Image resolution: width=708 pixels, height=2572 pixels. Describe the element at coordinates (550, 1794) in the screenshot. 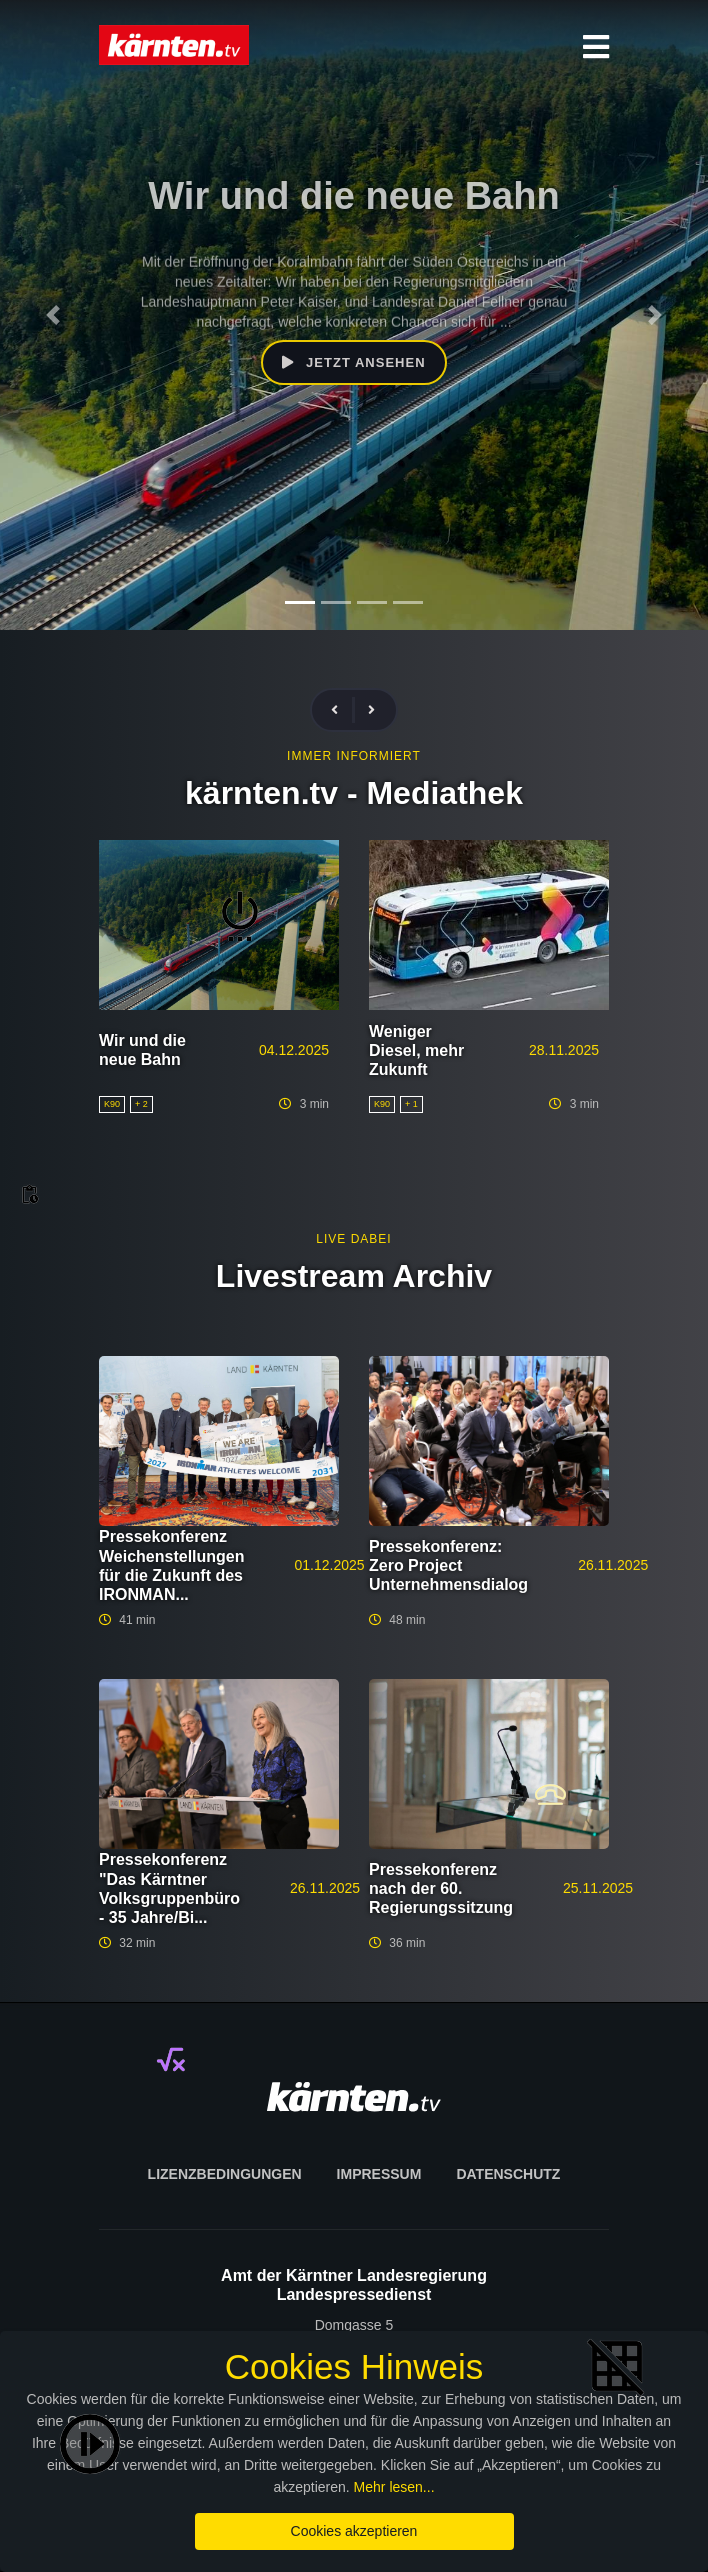

I see `end or hang up a call` at that location.